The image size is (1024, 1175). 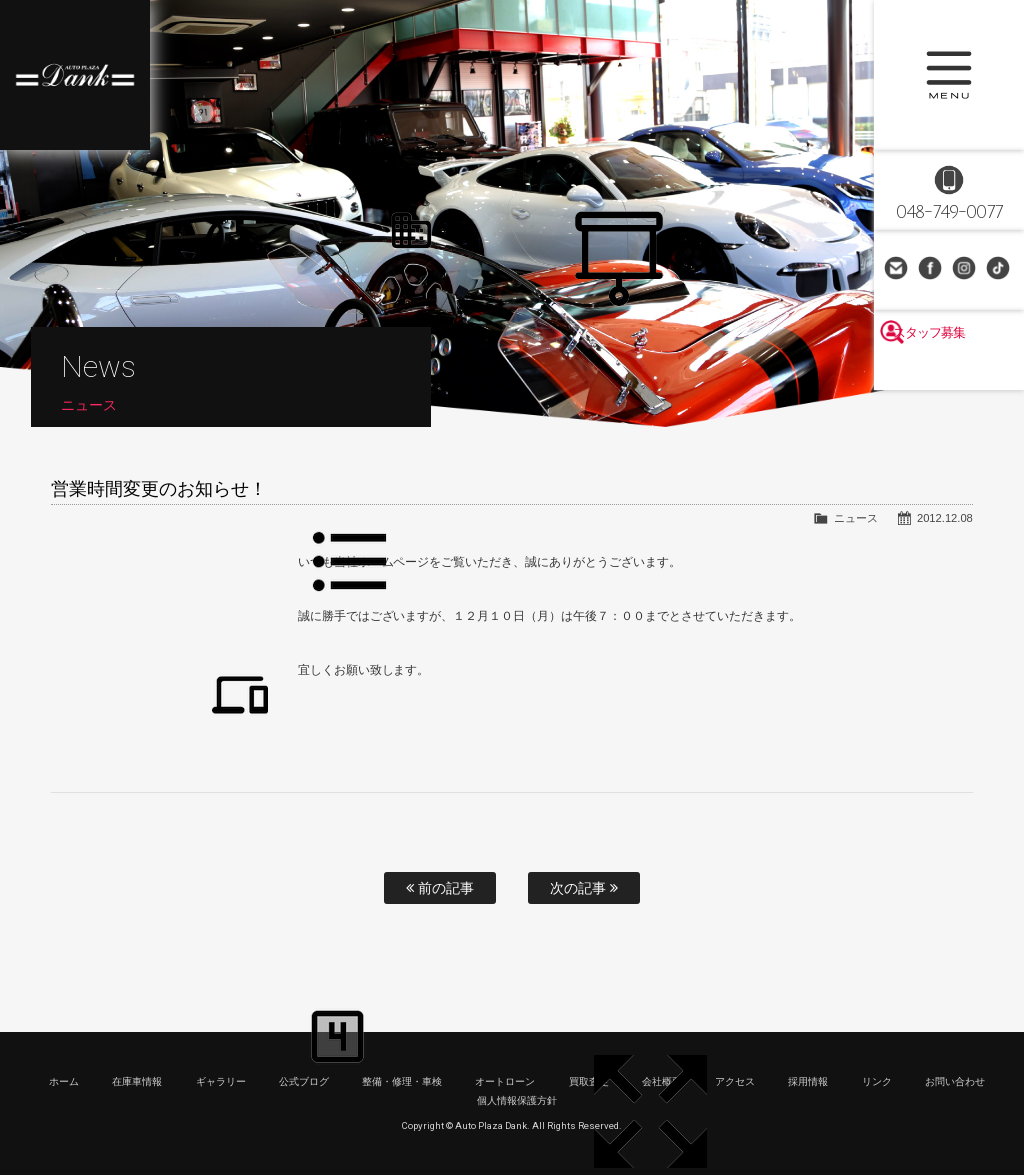 I want to click on select image filter or effect number 4, so click(x=337, y=1036).